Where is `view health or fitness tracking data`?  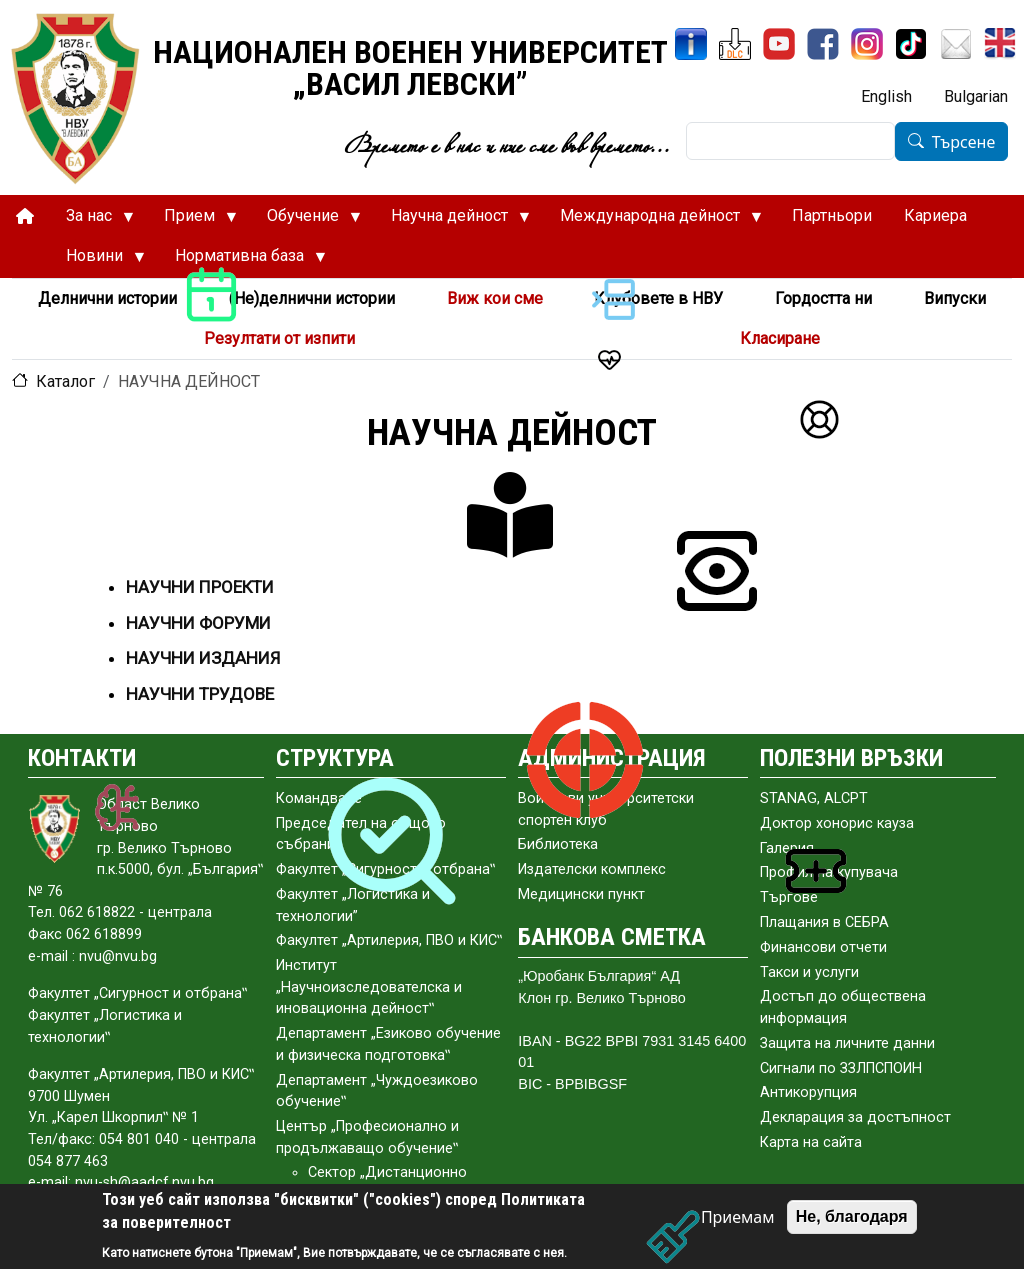 view health or fitness tracking data is located at coordinates (609, 359).